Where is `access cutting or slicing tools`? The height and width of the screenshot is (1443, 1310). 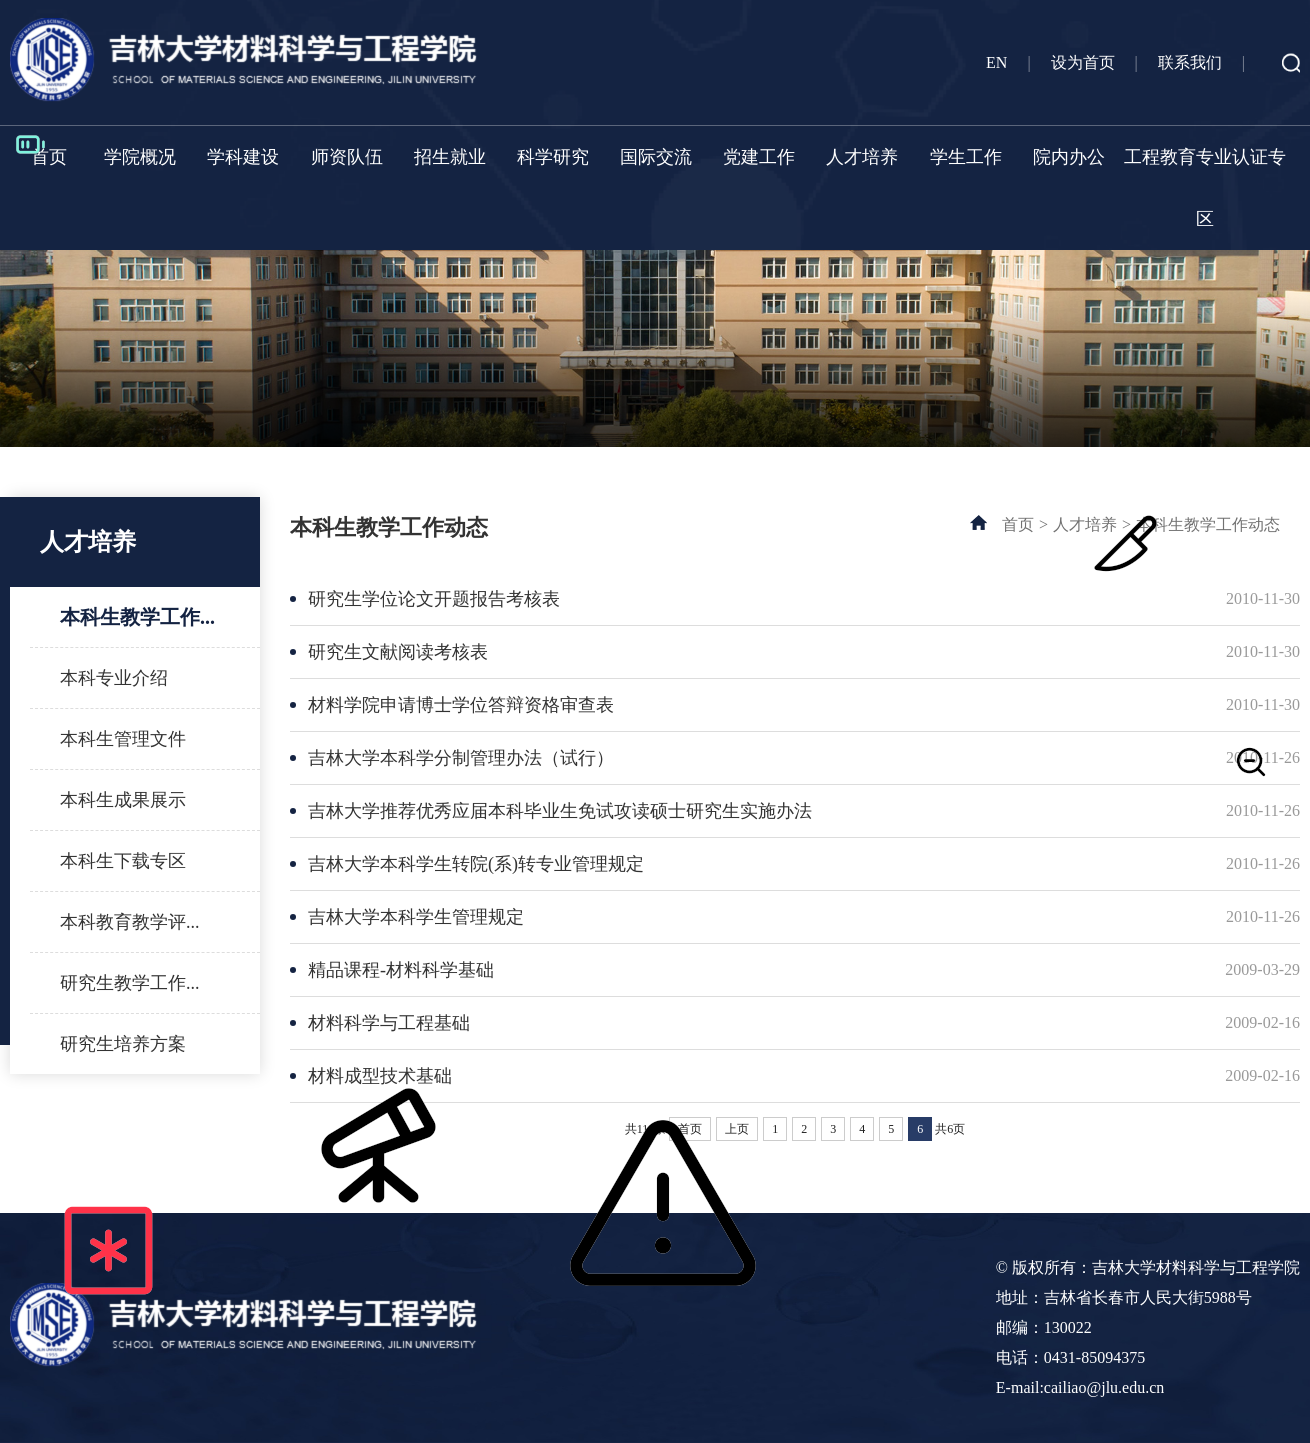 access cutting or slicing tools is located at coordinates (1125, 544).